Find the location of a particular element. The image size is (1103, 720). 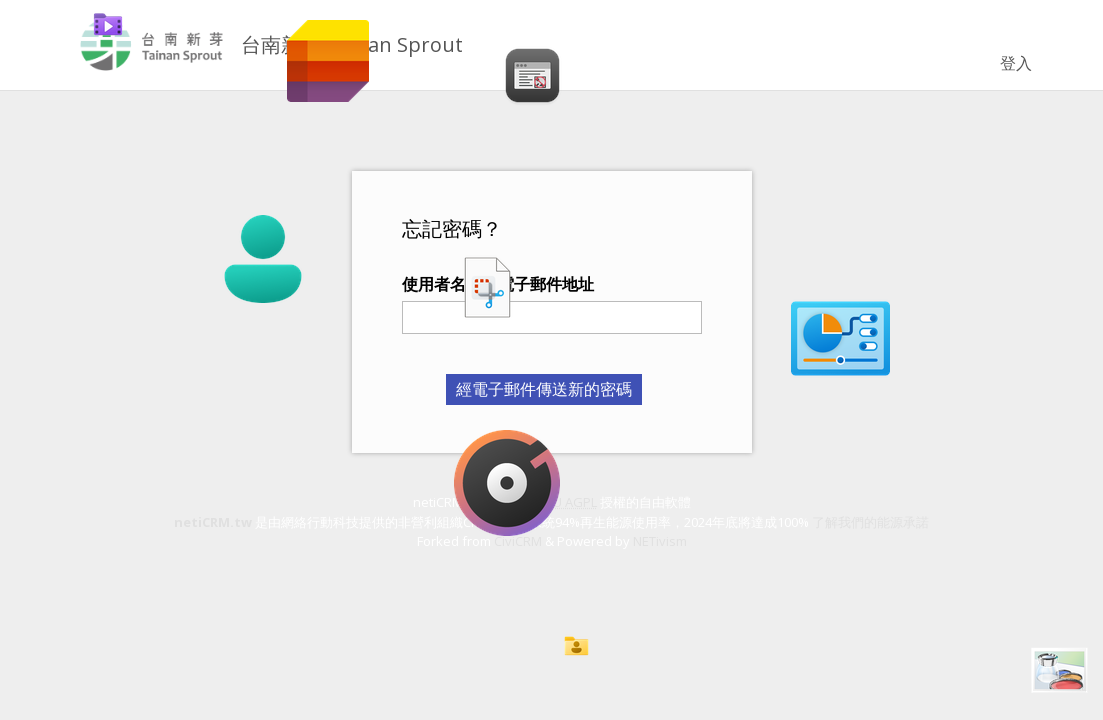

configure ad blocker settings is located at coordinates (532, 75).